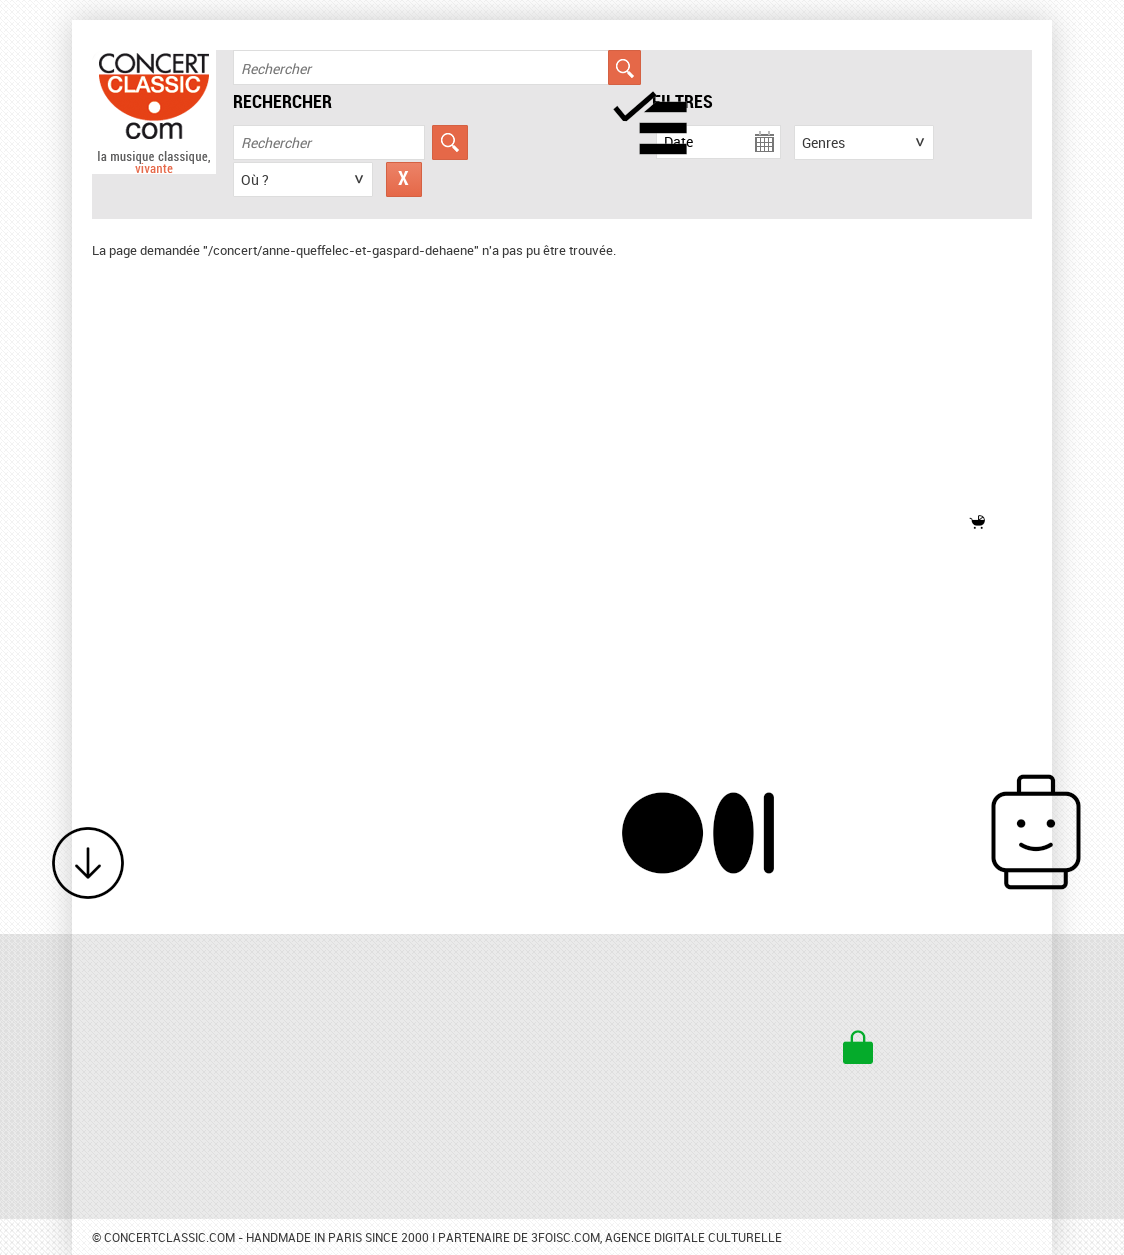  Describe the element at coordinates (858, 1049) in the screenshot. I see `locked or secured content` at that location.